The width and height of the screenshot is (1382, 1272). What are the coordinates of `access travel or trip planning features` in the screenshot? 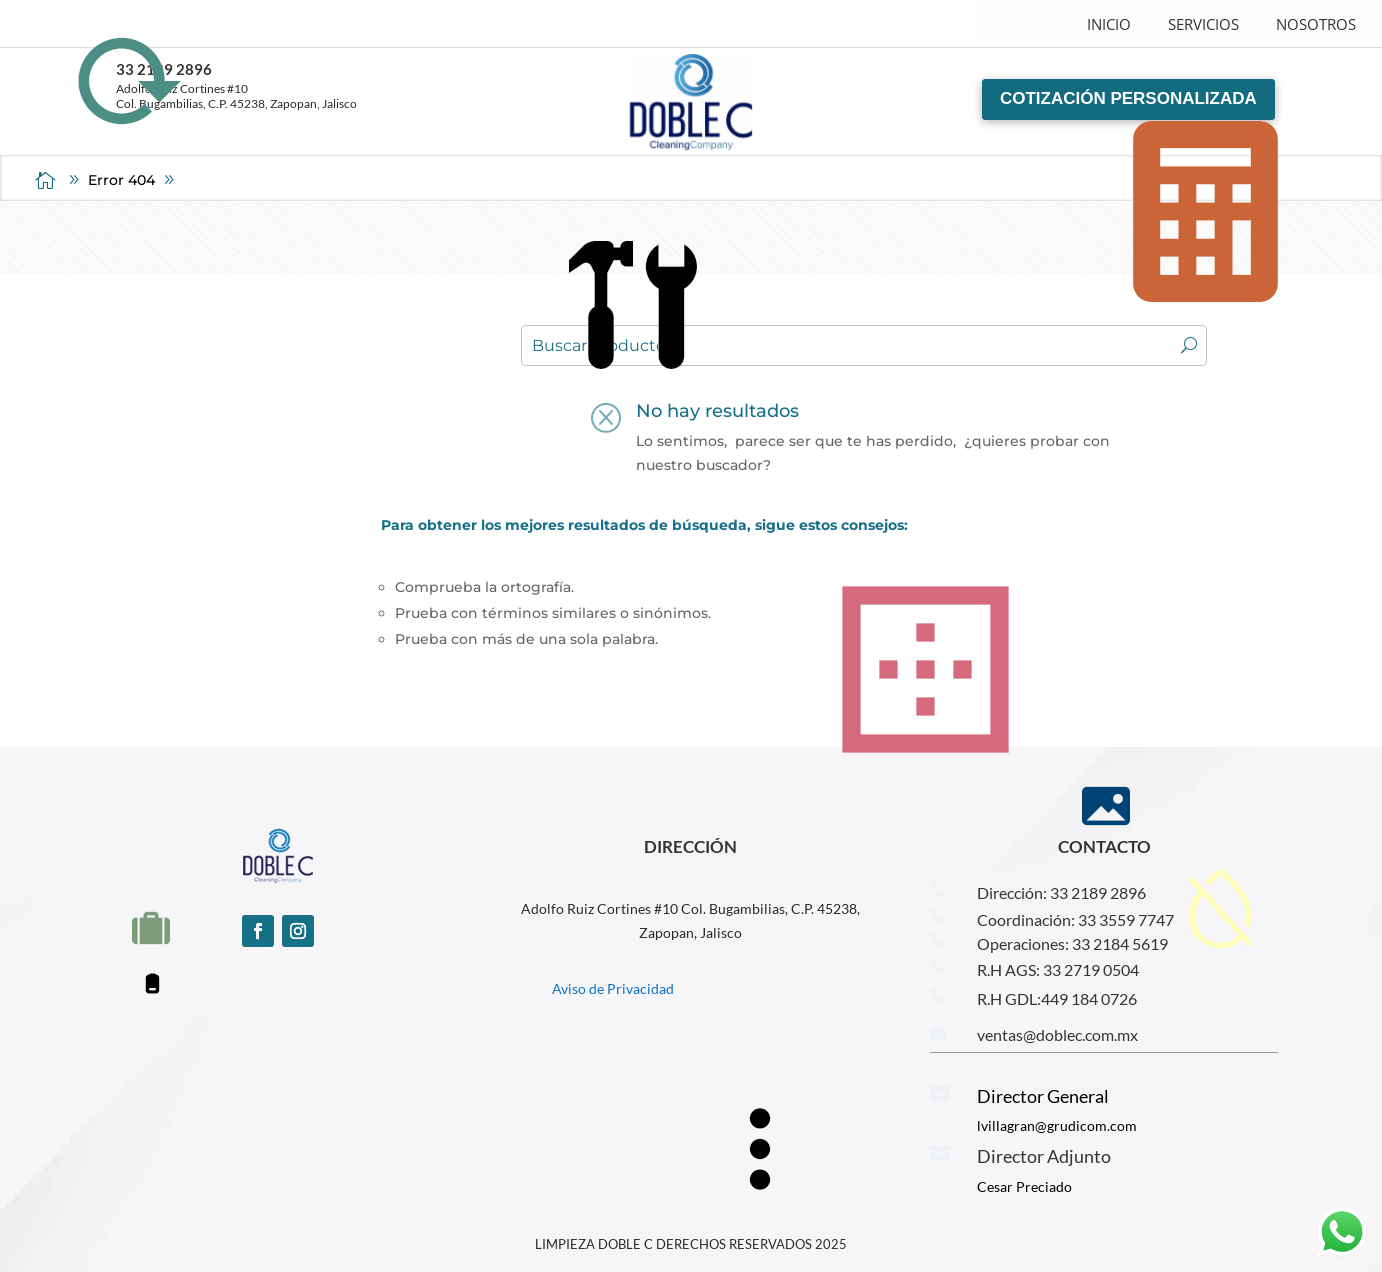 It's located at (151, 927).